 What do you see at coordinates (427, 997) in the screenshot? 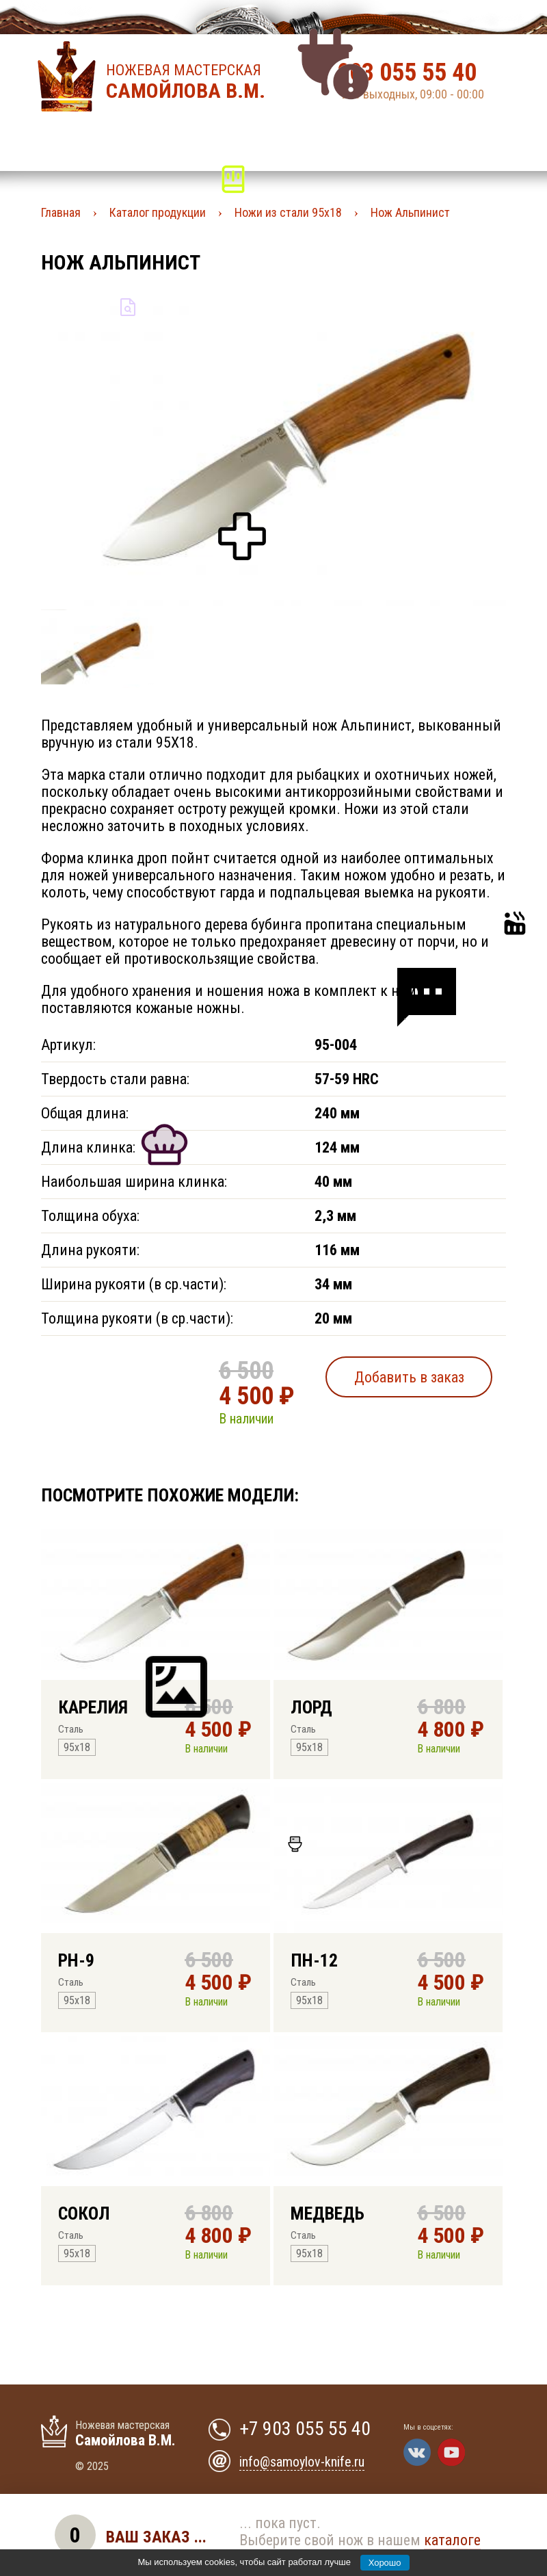
I see `view text messages` at bounding box center [427, 997].